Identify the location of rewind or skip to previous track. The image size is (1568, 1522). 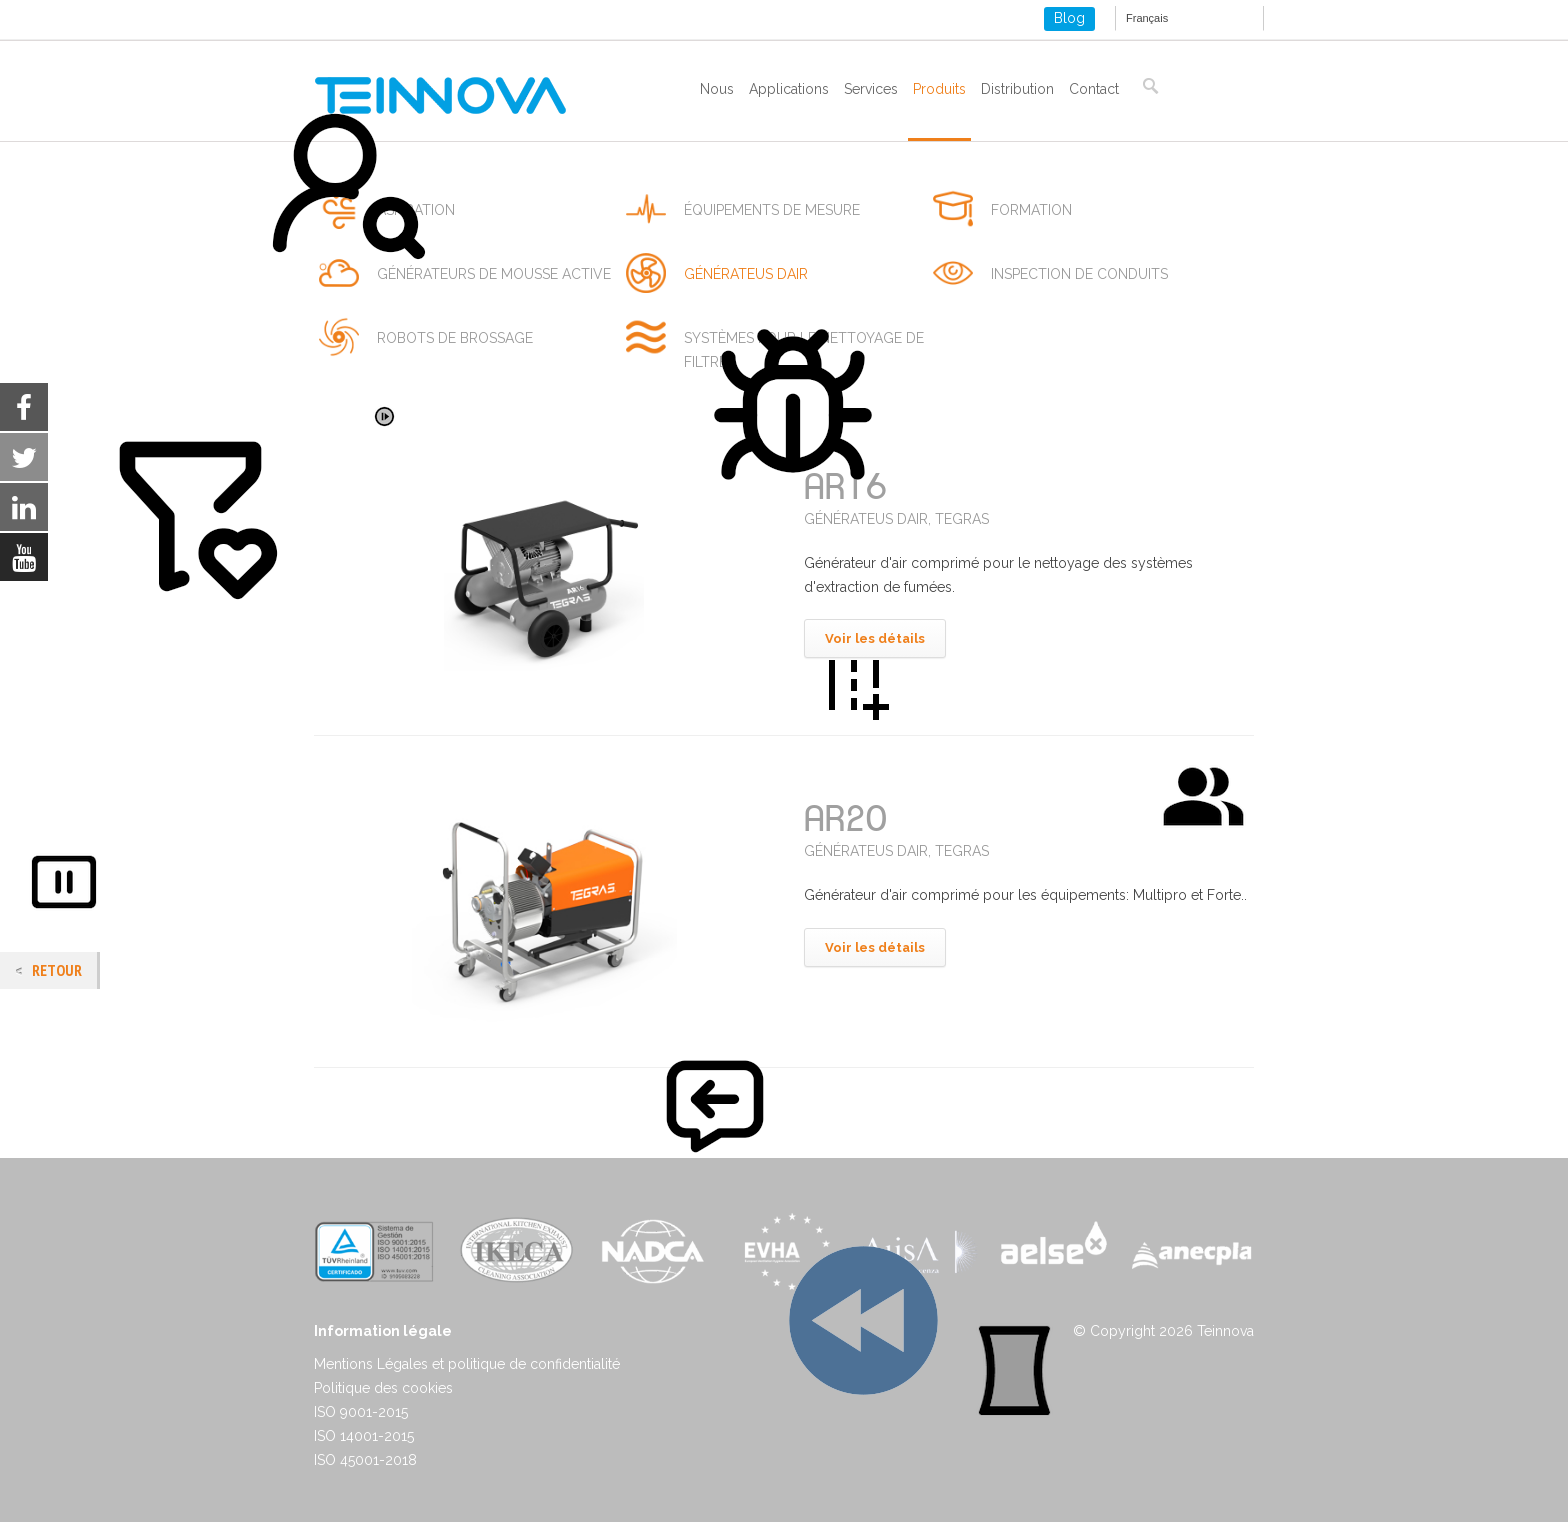
(863, 1320).